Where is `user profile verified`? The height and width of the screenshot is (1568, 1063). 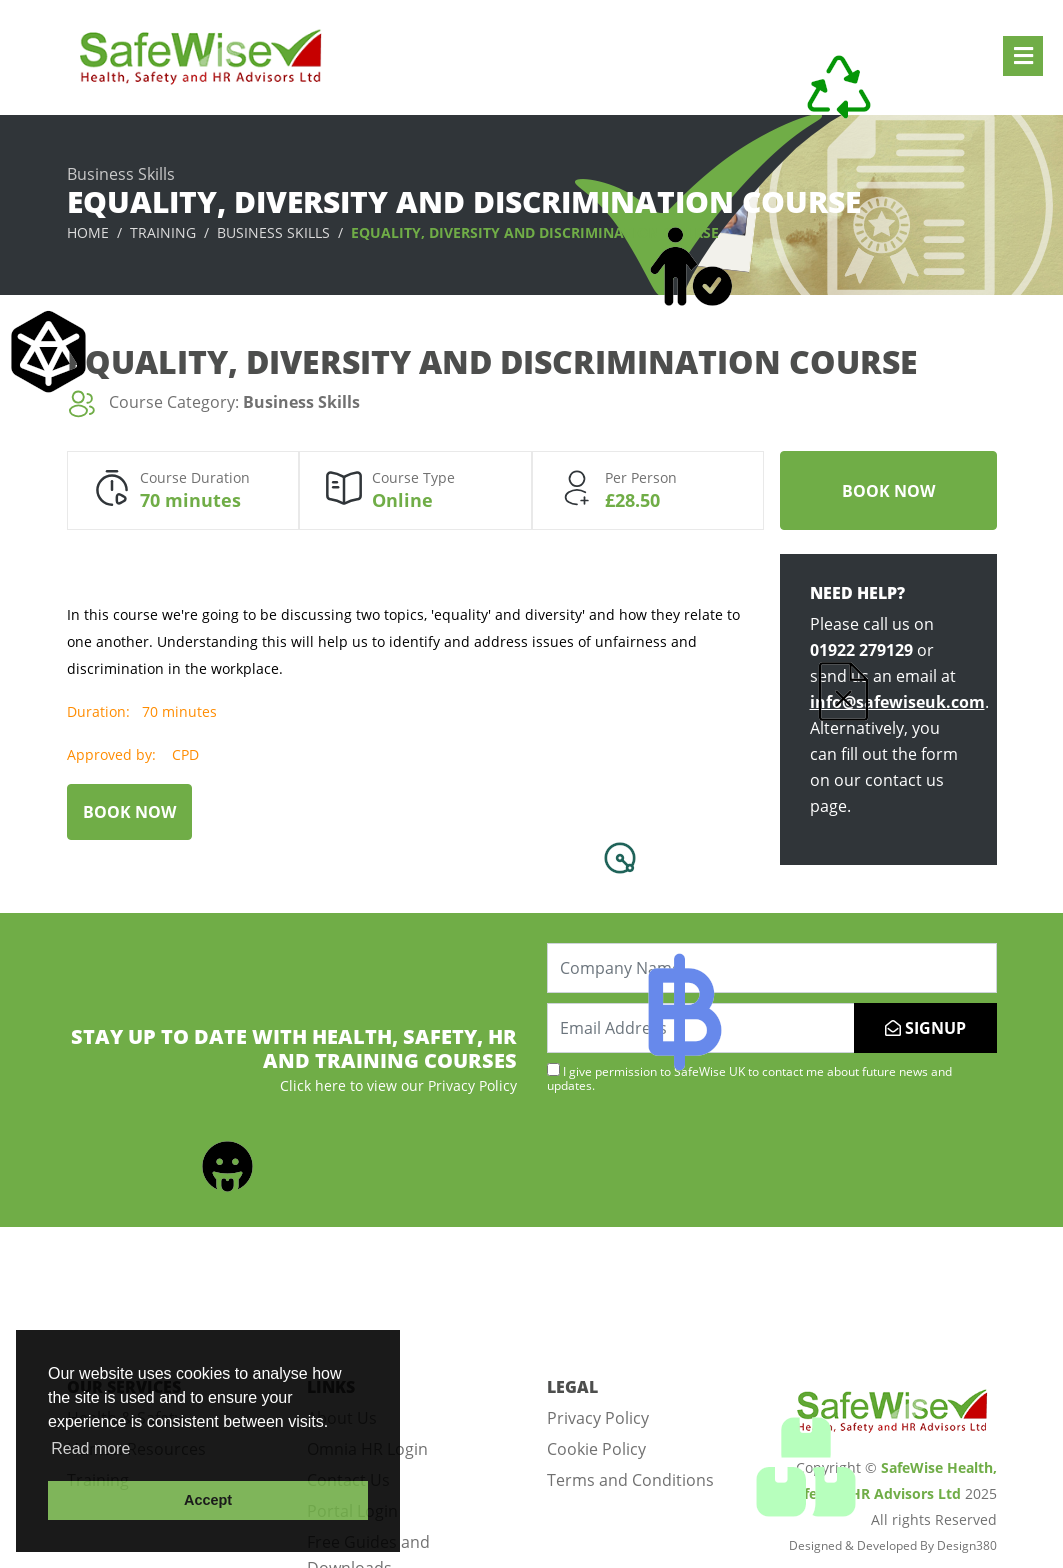
user profile verified is located at coordinates (688, 266).